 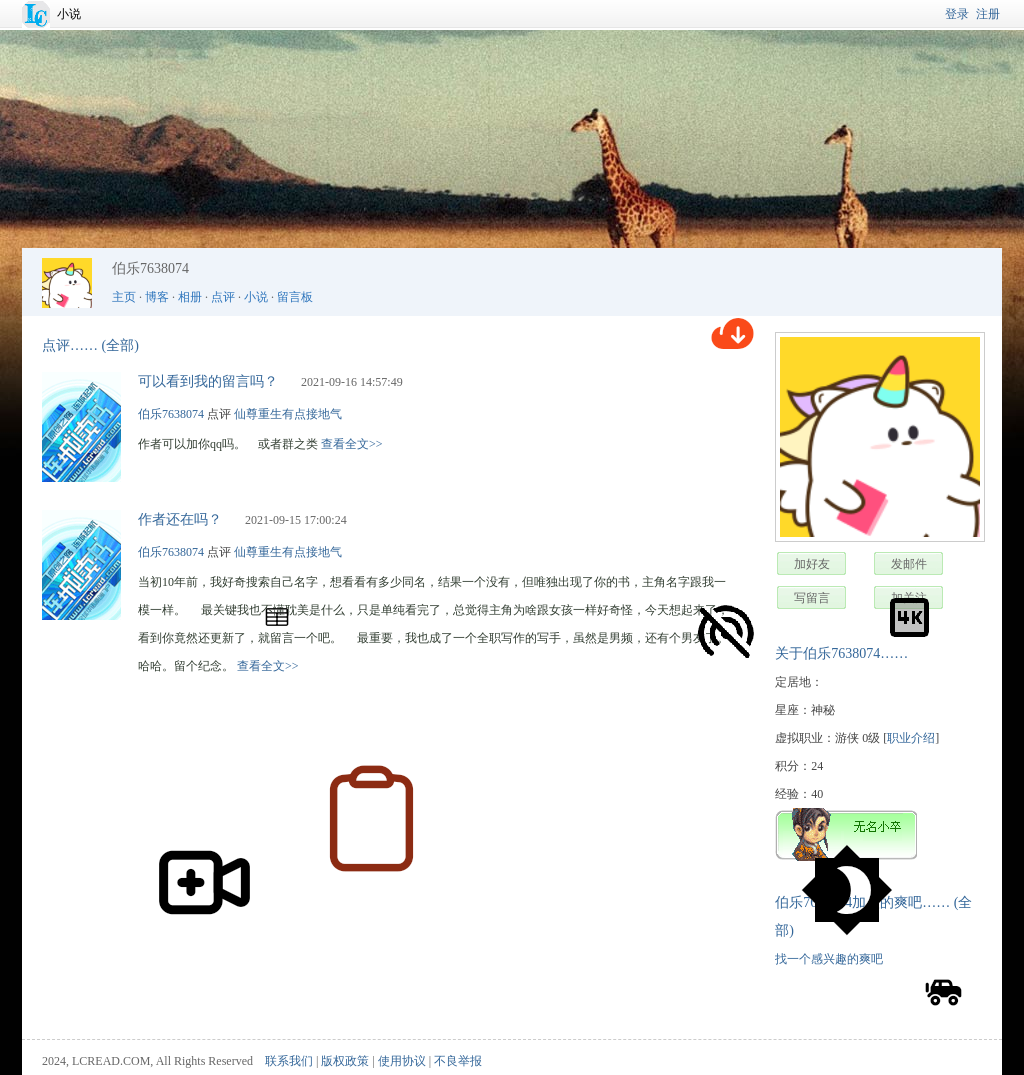 I want to click on toggle dark mode or night theme, so click(x=847, y=890).